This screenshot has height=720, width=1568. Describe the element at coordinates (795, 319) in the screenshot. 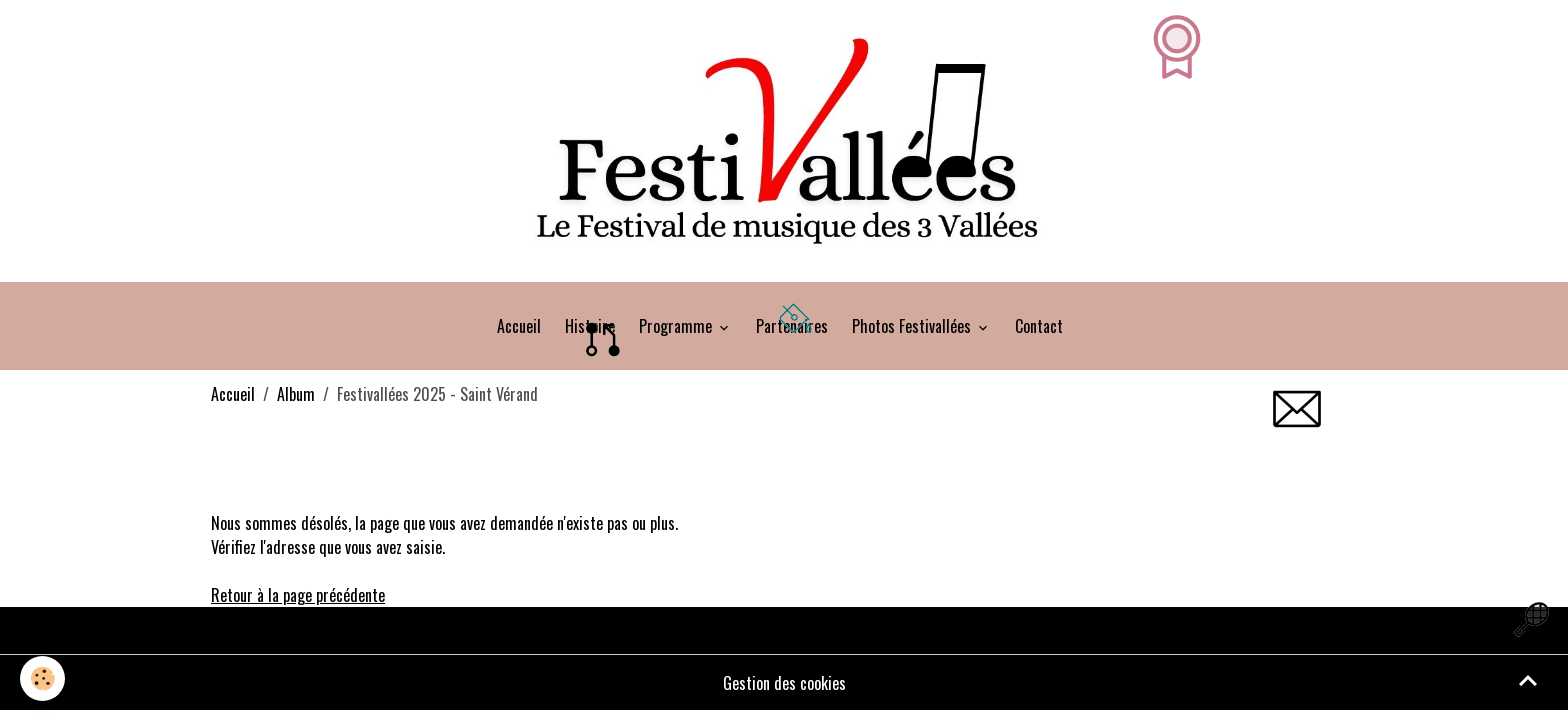

I see `fill an area with color` at that location.